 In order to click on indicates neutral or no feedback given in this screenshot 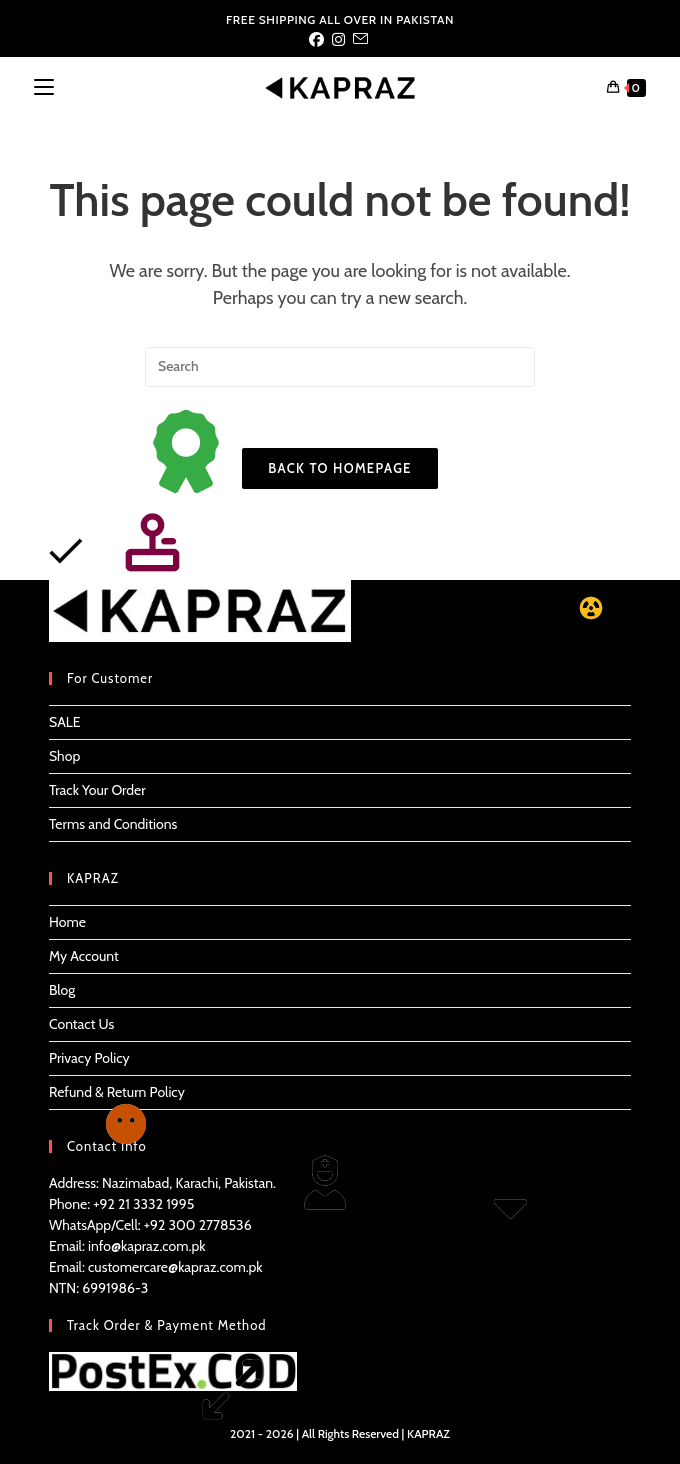, I will do `click(126, 1124)`.